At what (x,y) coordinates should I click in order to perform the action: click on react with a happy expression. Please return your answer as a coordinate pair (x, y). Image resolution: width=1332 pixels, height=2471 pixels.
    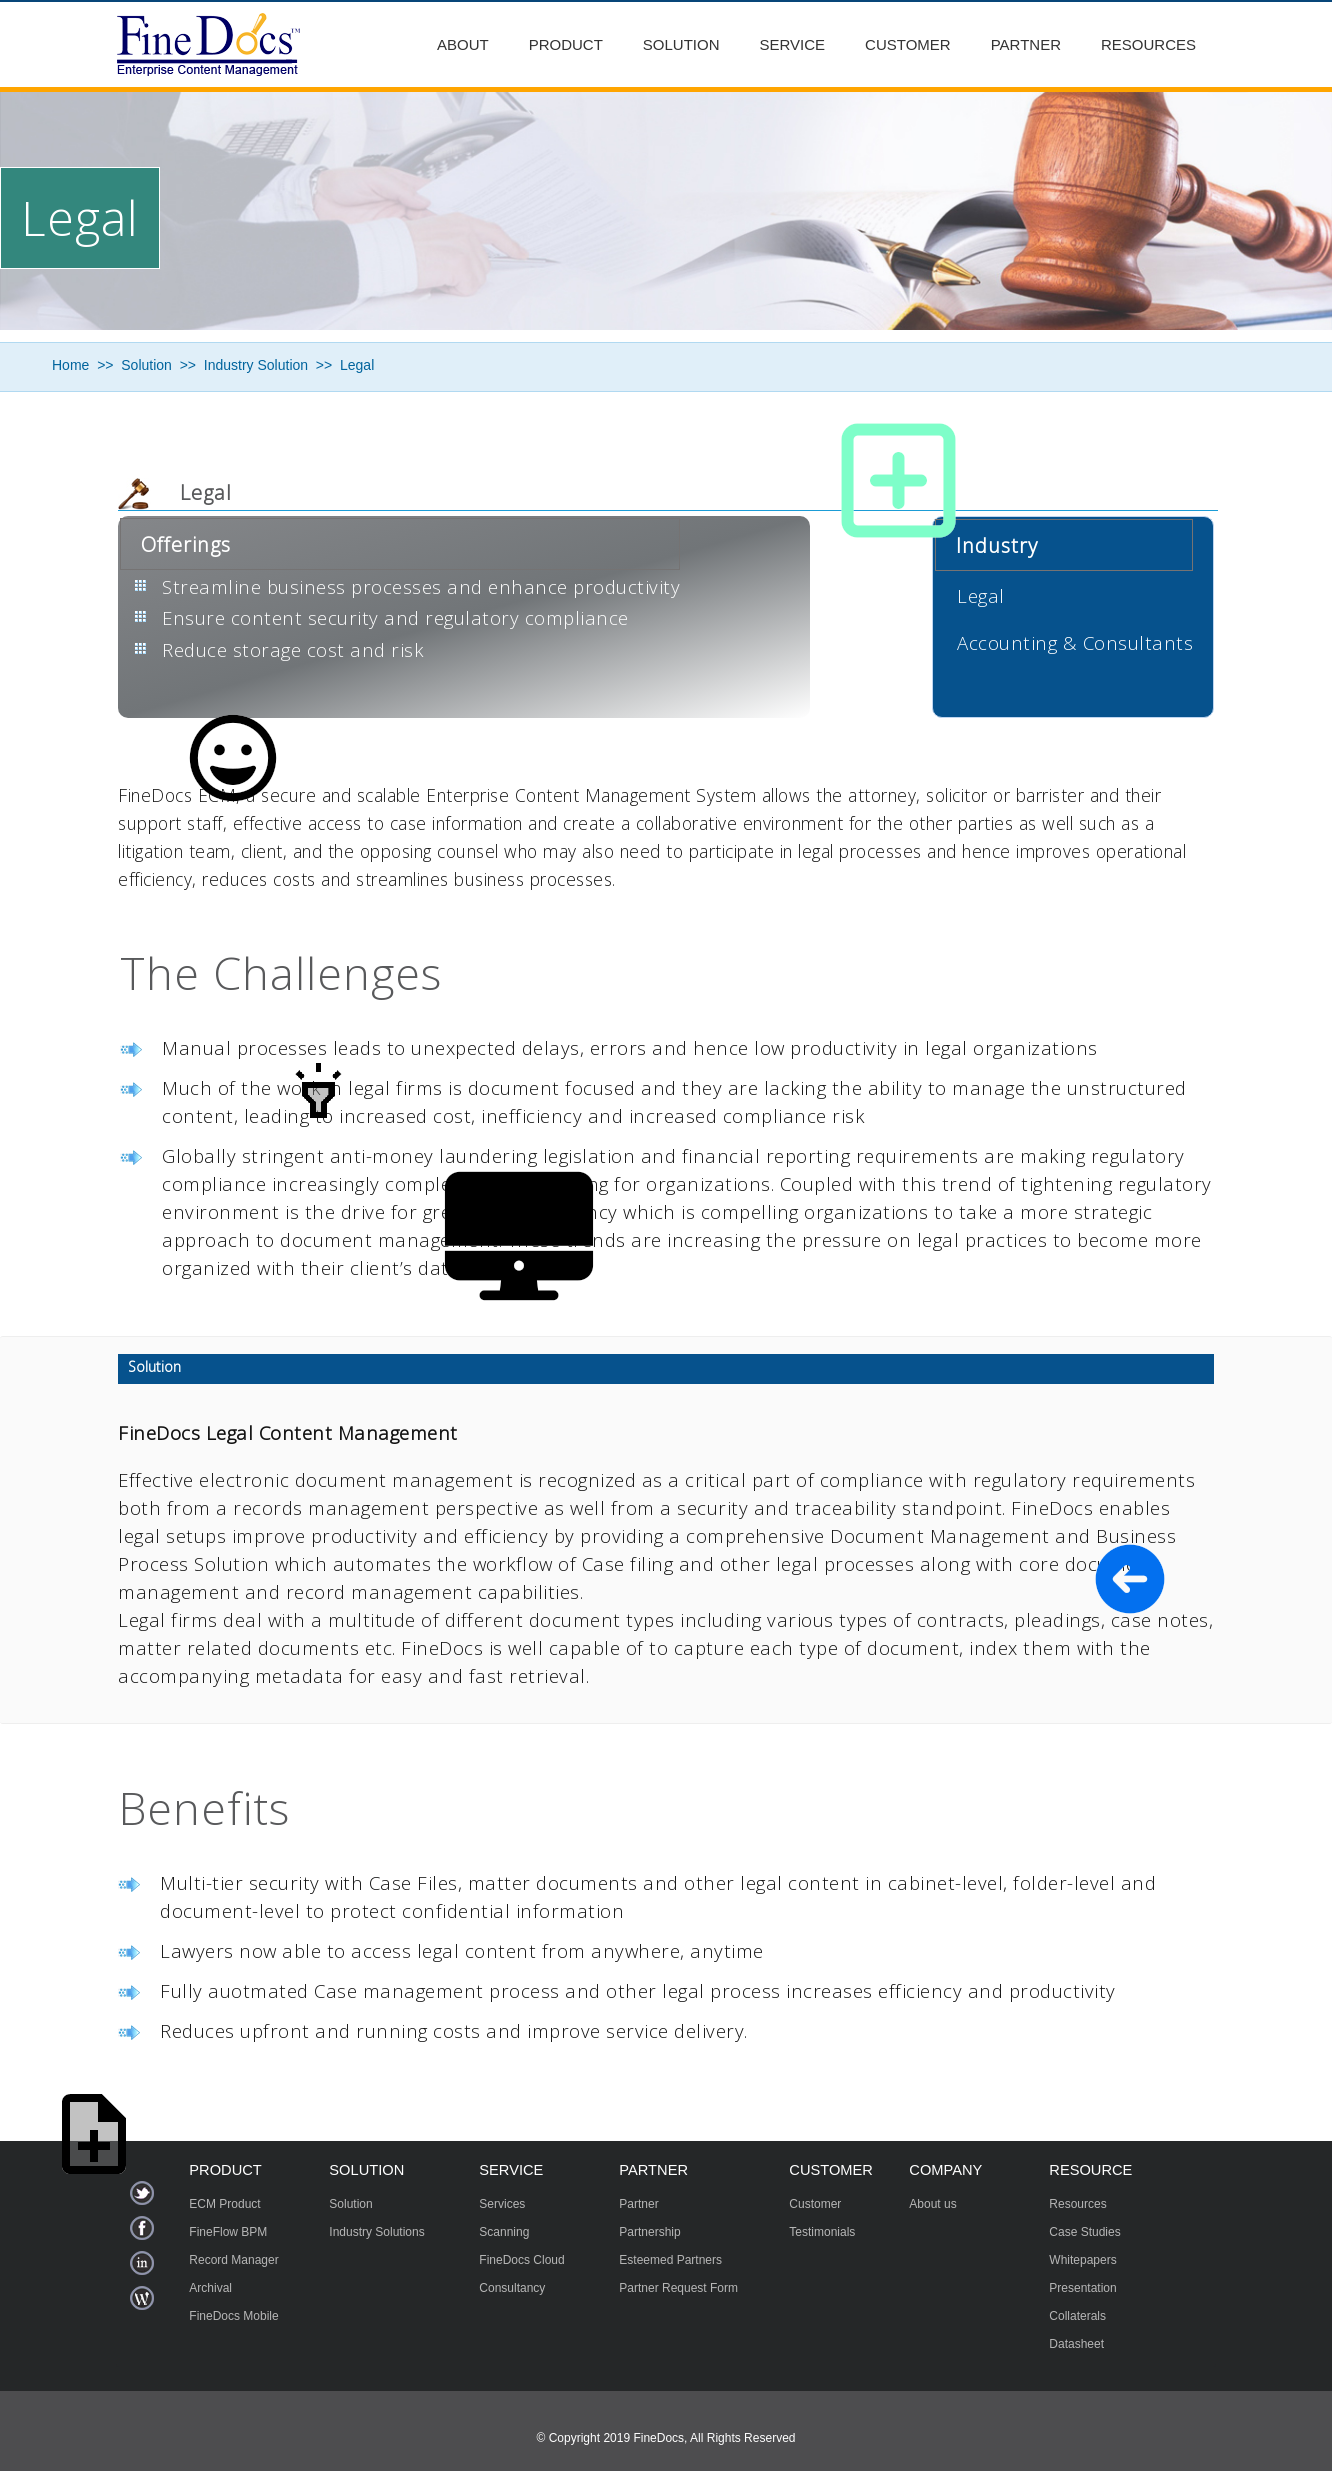
    Looking at the image, I should click on (233, 758).